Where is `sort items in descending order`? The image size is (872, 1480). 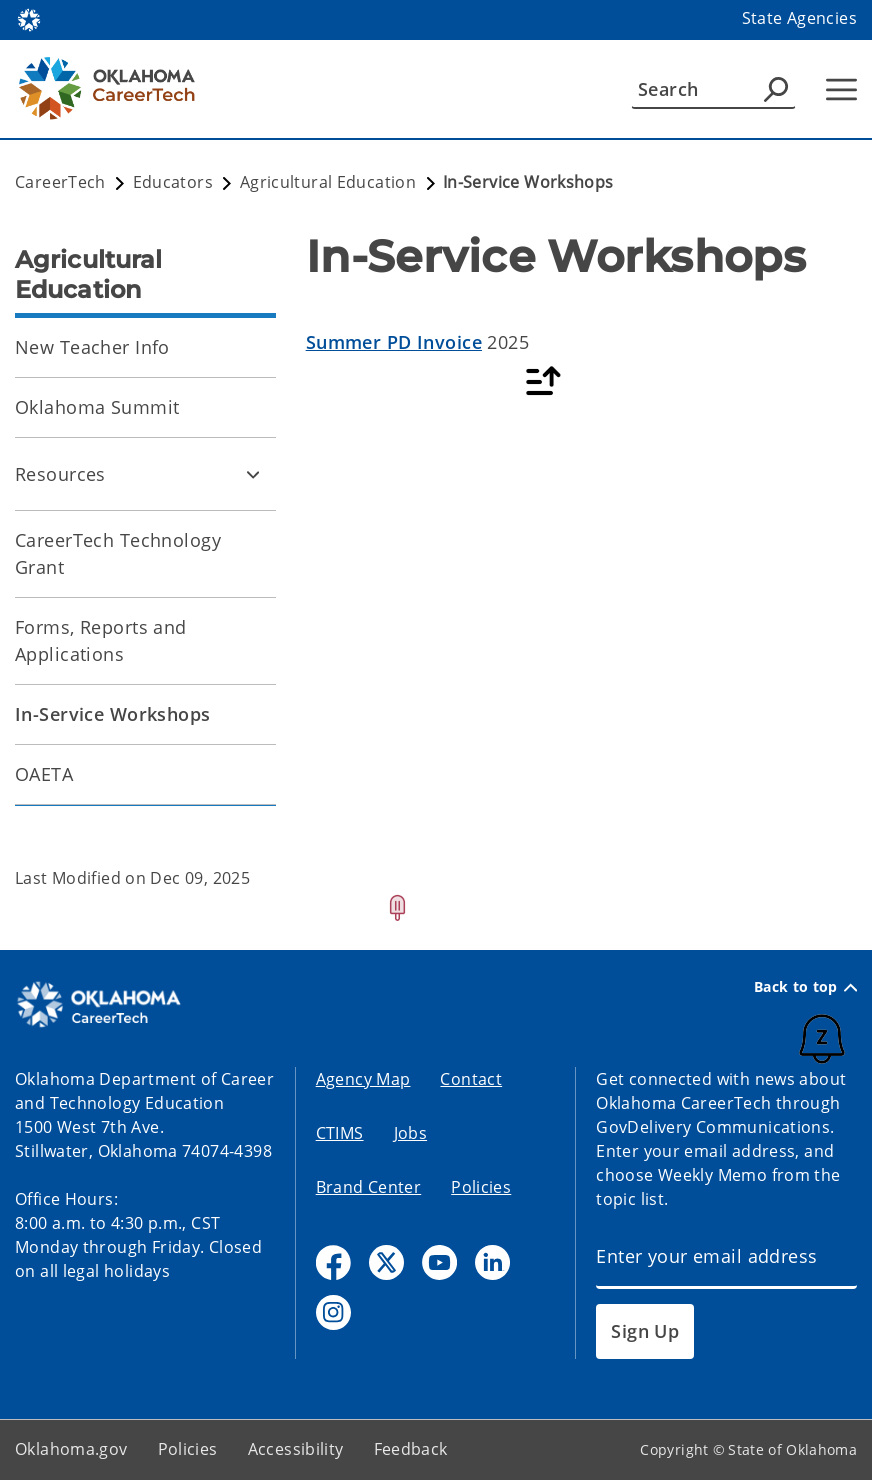
sort items in descending order is located at coordinates (542, 382).